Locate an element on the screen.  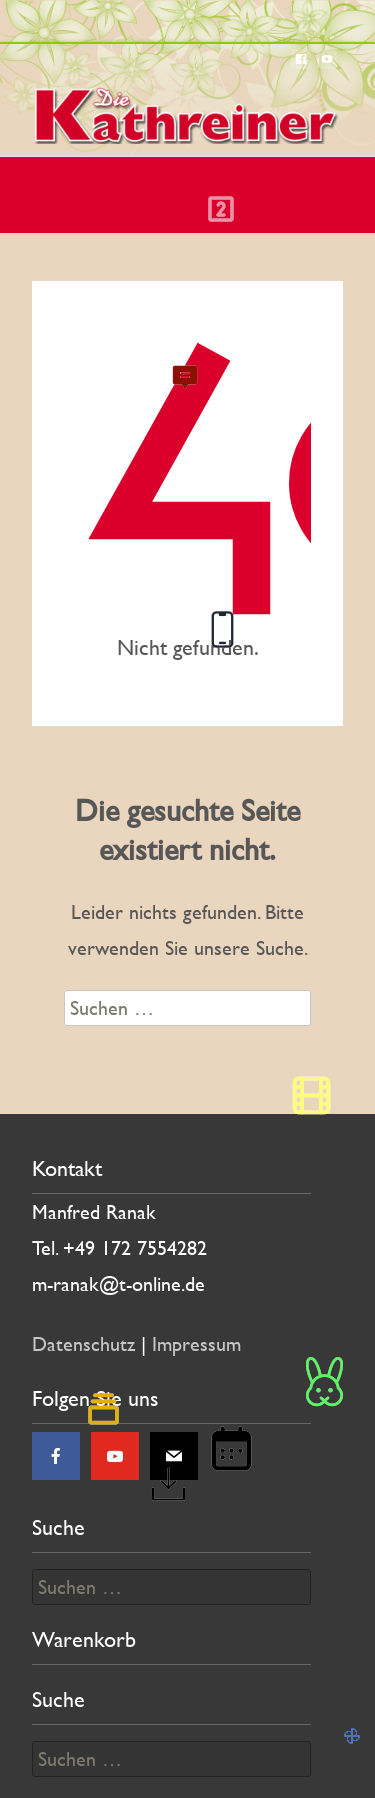
open google photos app is located at coordinates (352, 1736).